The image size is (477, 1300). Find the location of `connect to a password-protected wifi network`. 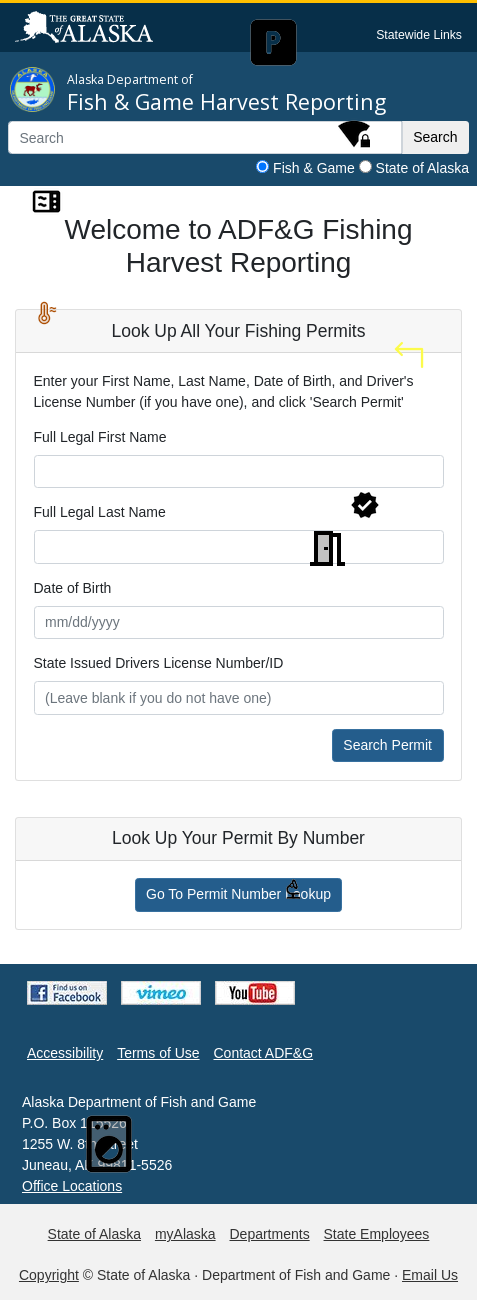

connect to a password-protected wifi network is located at coordinates (354, 134).